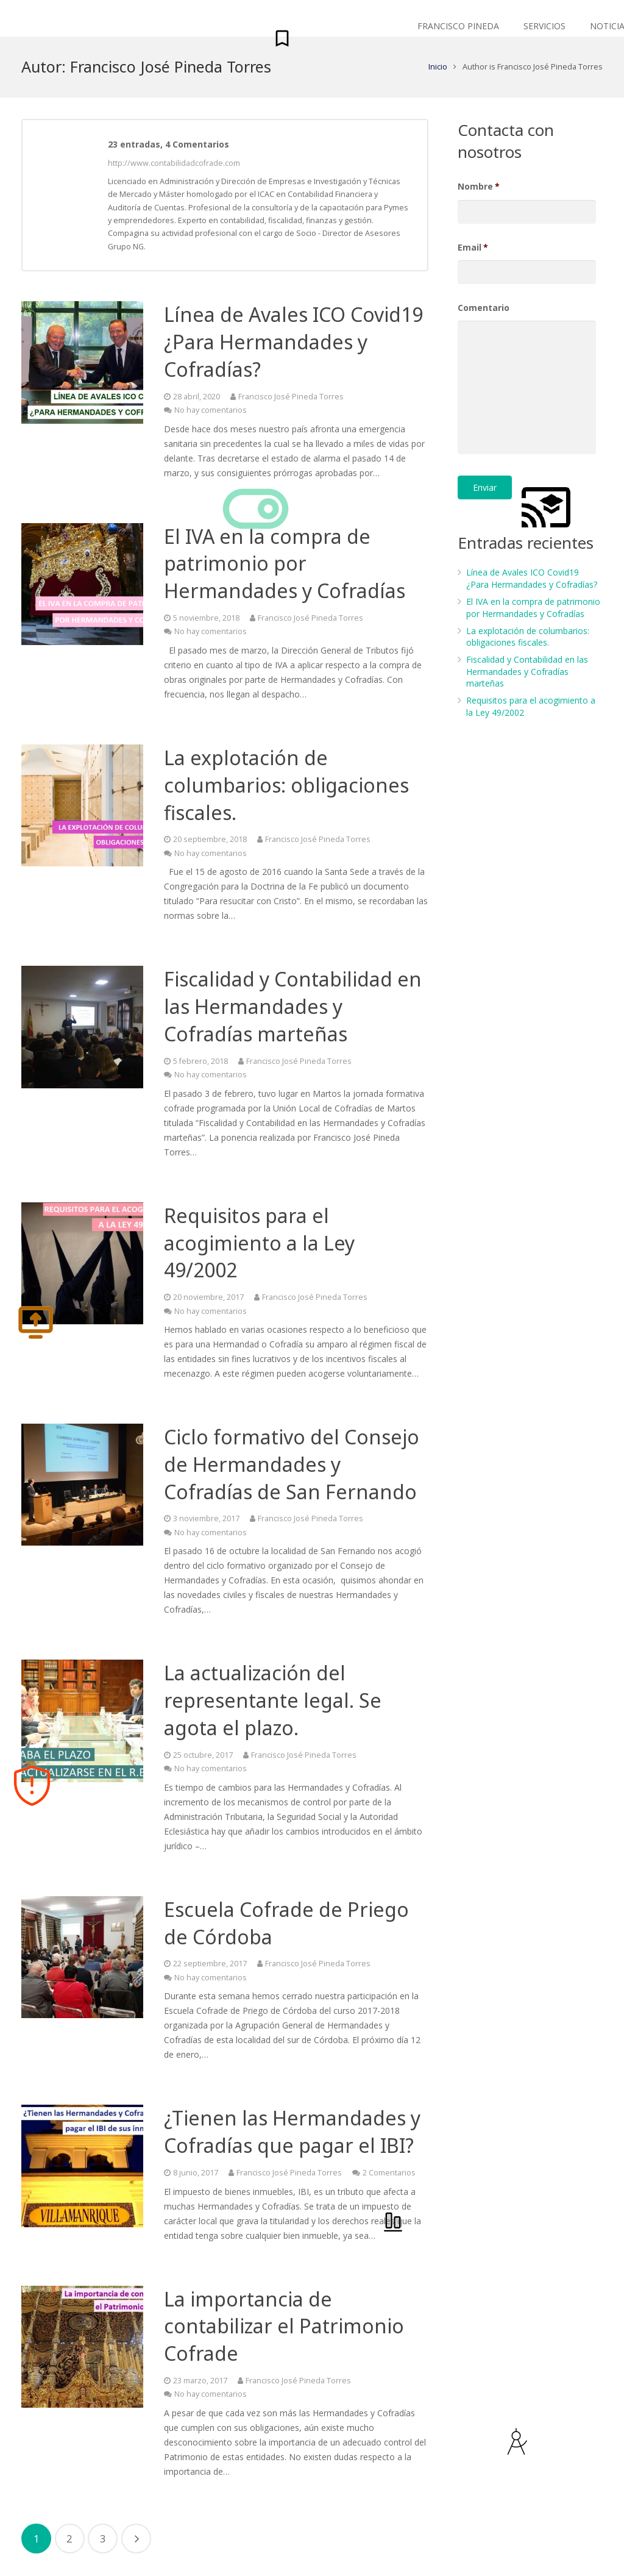 Image resolution: width=624 pixels, height=2576 pixels. What do you see at coordinates (282, 38) in the screenshot?
I see `save this item for later` at bounding box center [282, 38].